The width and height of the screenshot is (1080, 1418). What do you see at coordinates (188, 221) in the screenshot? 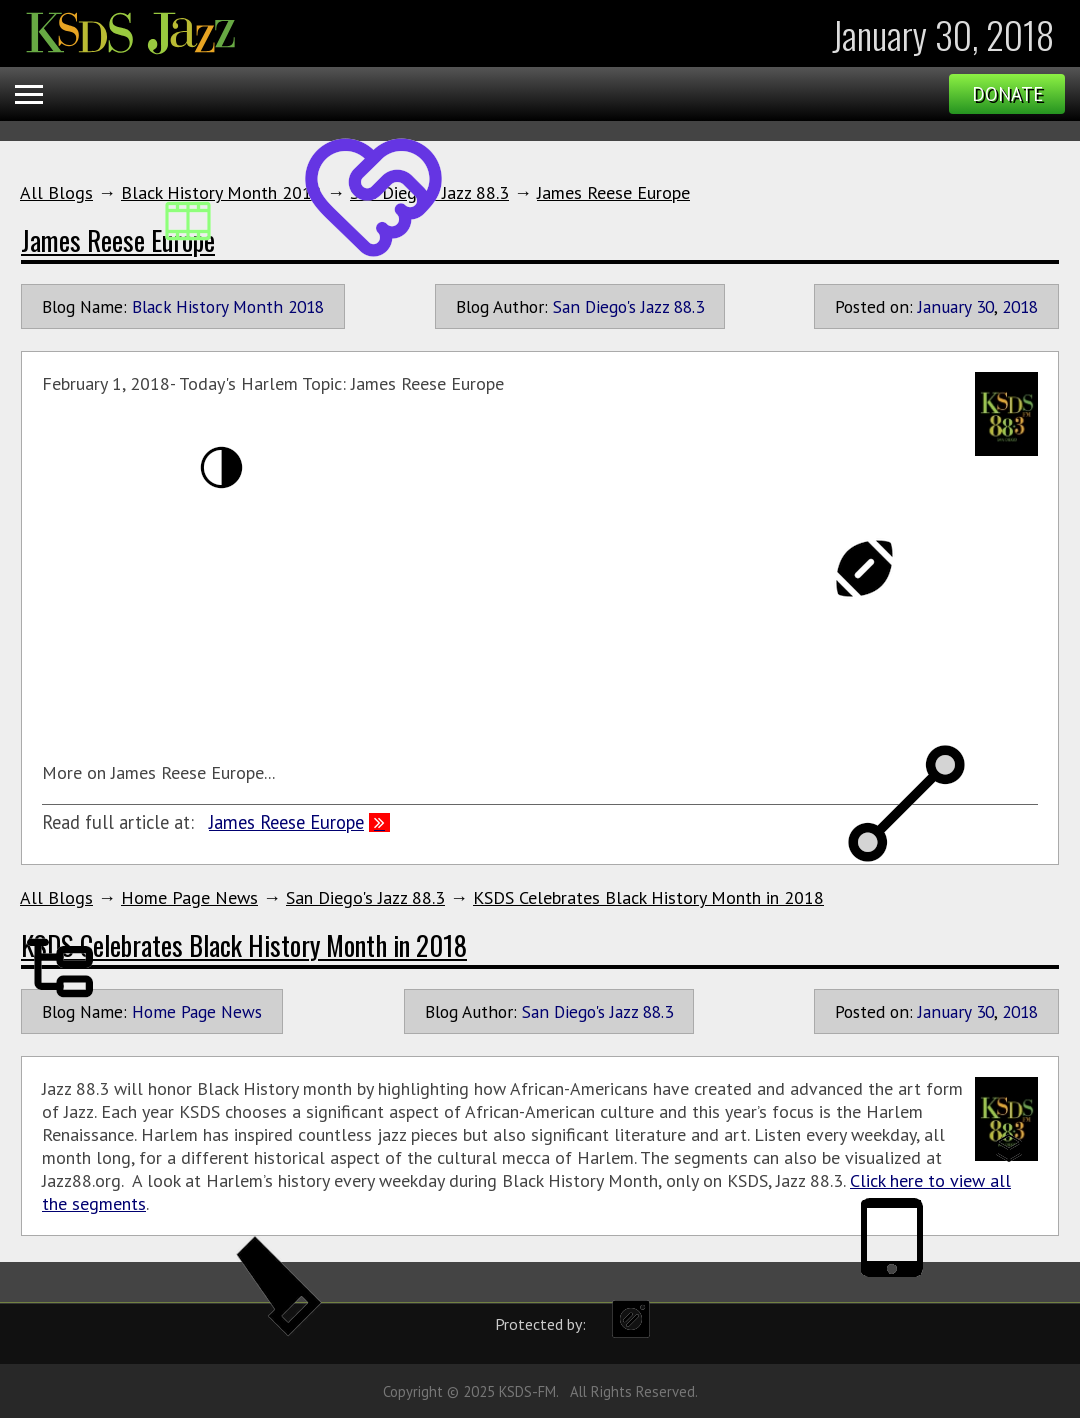
I see `view video or film content` at bounding box center [188, 221].